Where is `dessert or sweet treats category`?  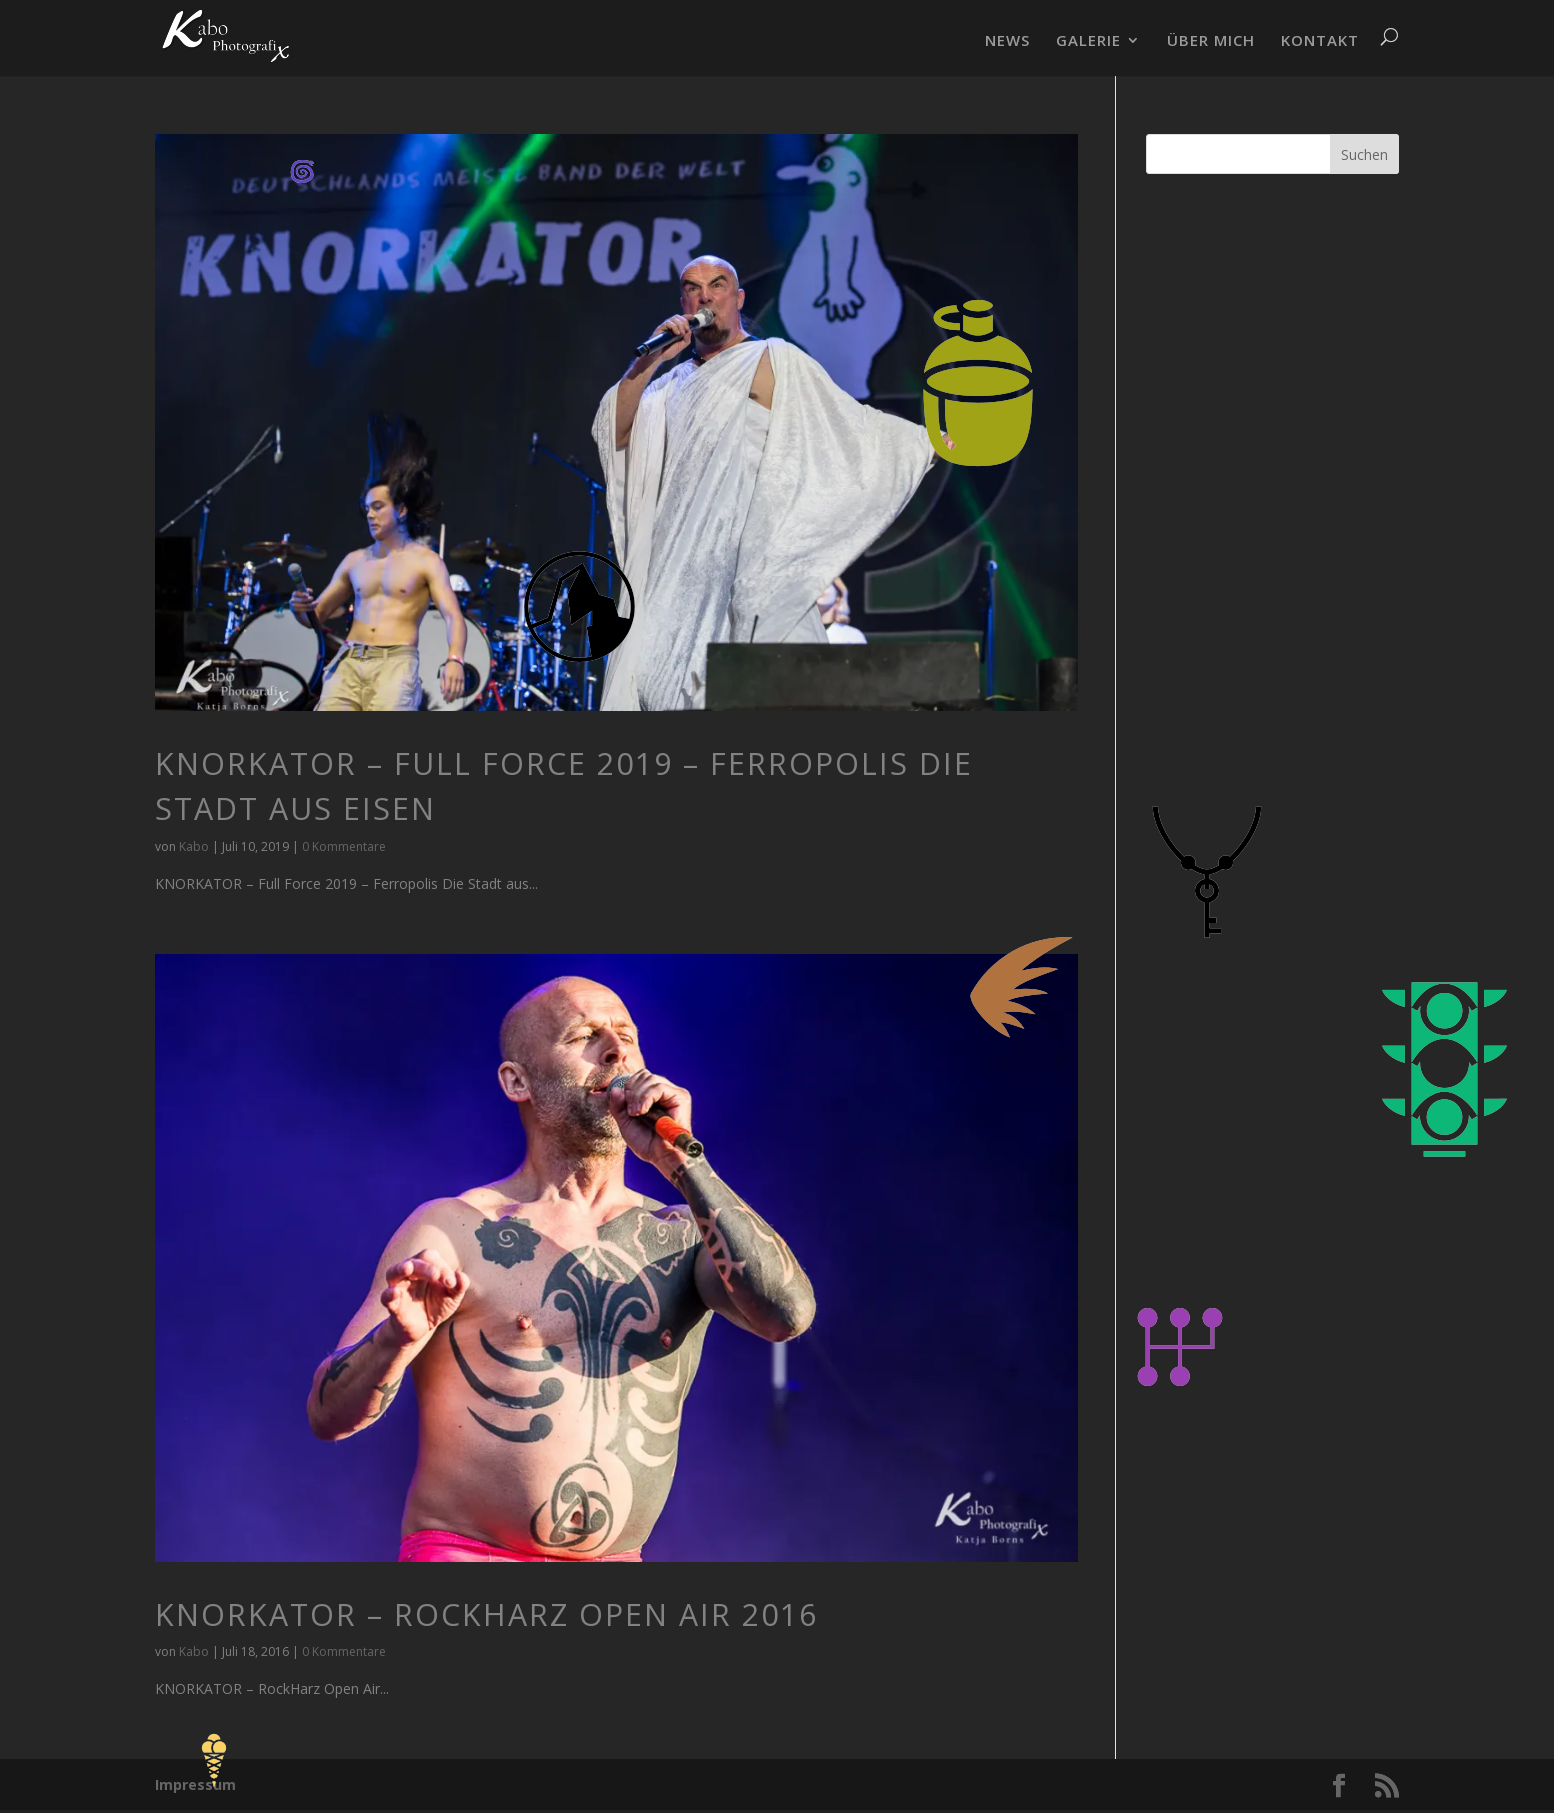
dessert or sweet treats category is located at coordinates (214, 1761).